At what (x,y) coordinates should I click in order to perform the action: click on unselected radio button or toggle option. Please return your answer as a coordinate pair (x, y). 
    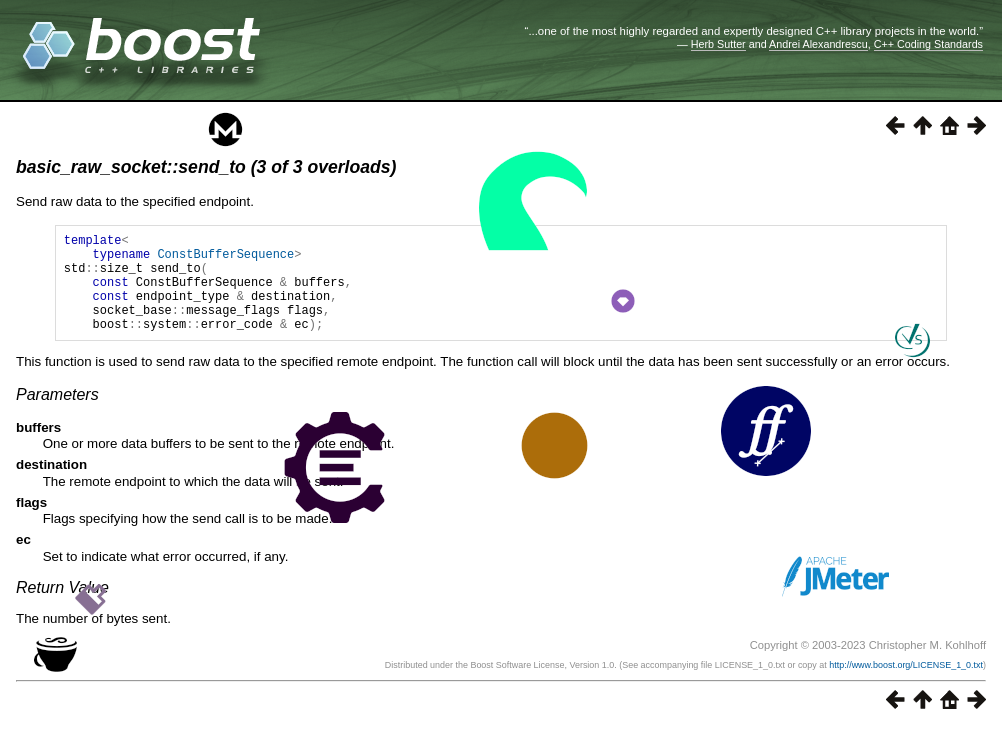
    Looking at the image, I should click on (554, 445).